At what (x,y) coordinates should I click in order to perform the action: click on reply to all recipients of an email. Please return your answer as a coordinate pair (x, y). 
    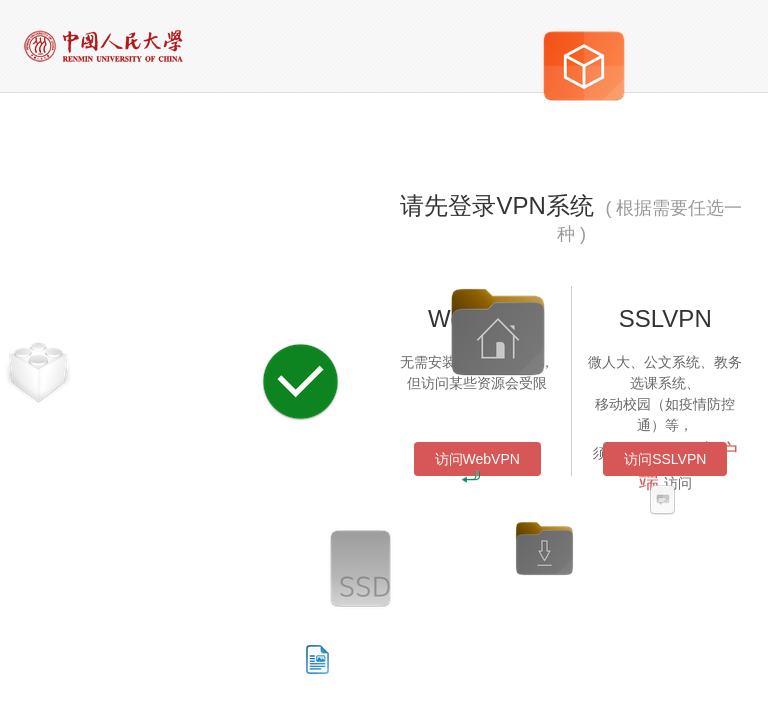
    Looking at the image, I should click on (470, 475).